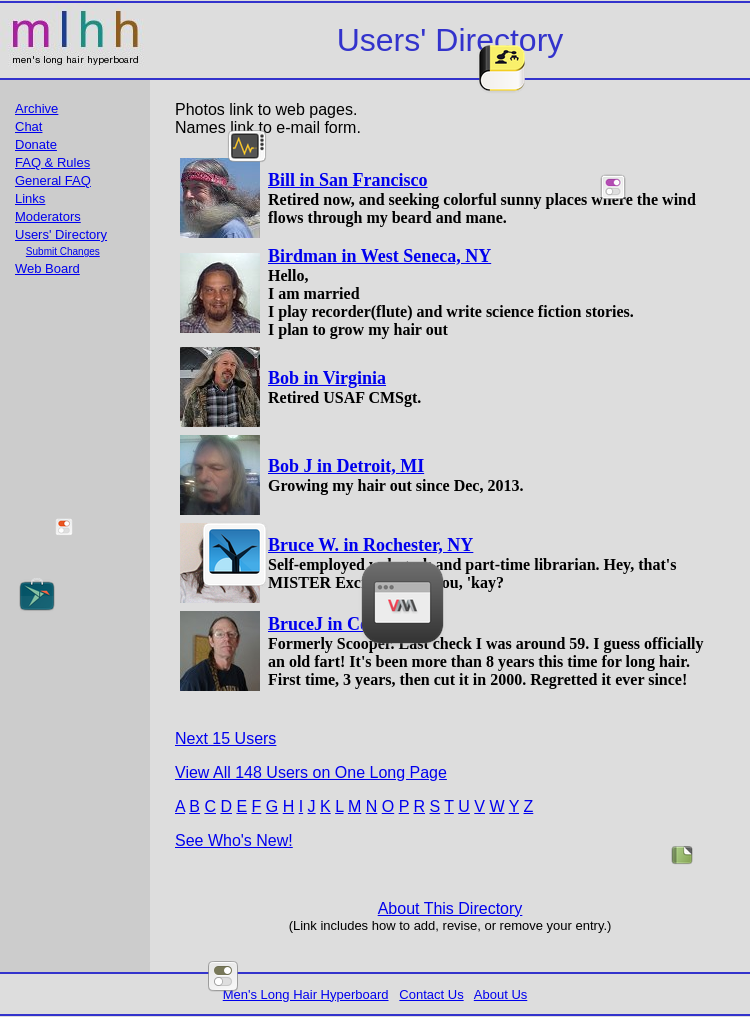 The image size is (750, 1017). What do you see at coordinates (37, 596) in the screenshot?
I see `open the snap store to browse and install apps` at bounding box center [37, 596].